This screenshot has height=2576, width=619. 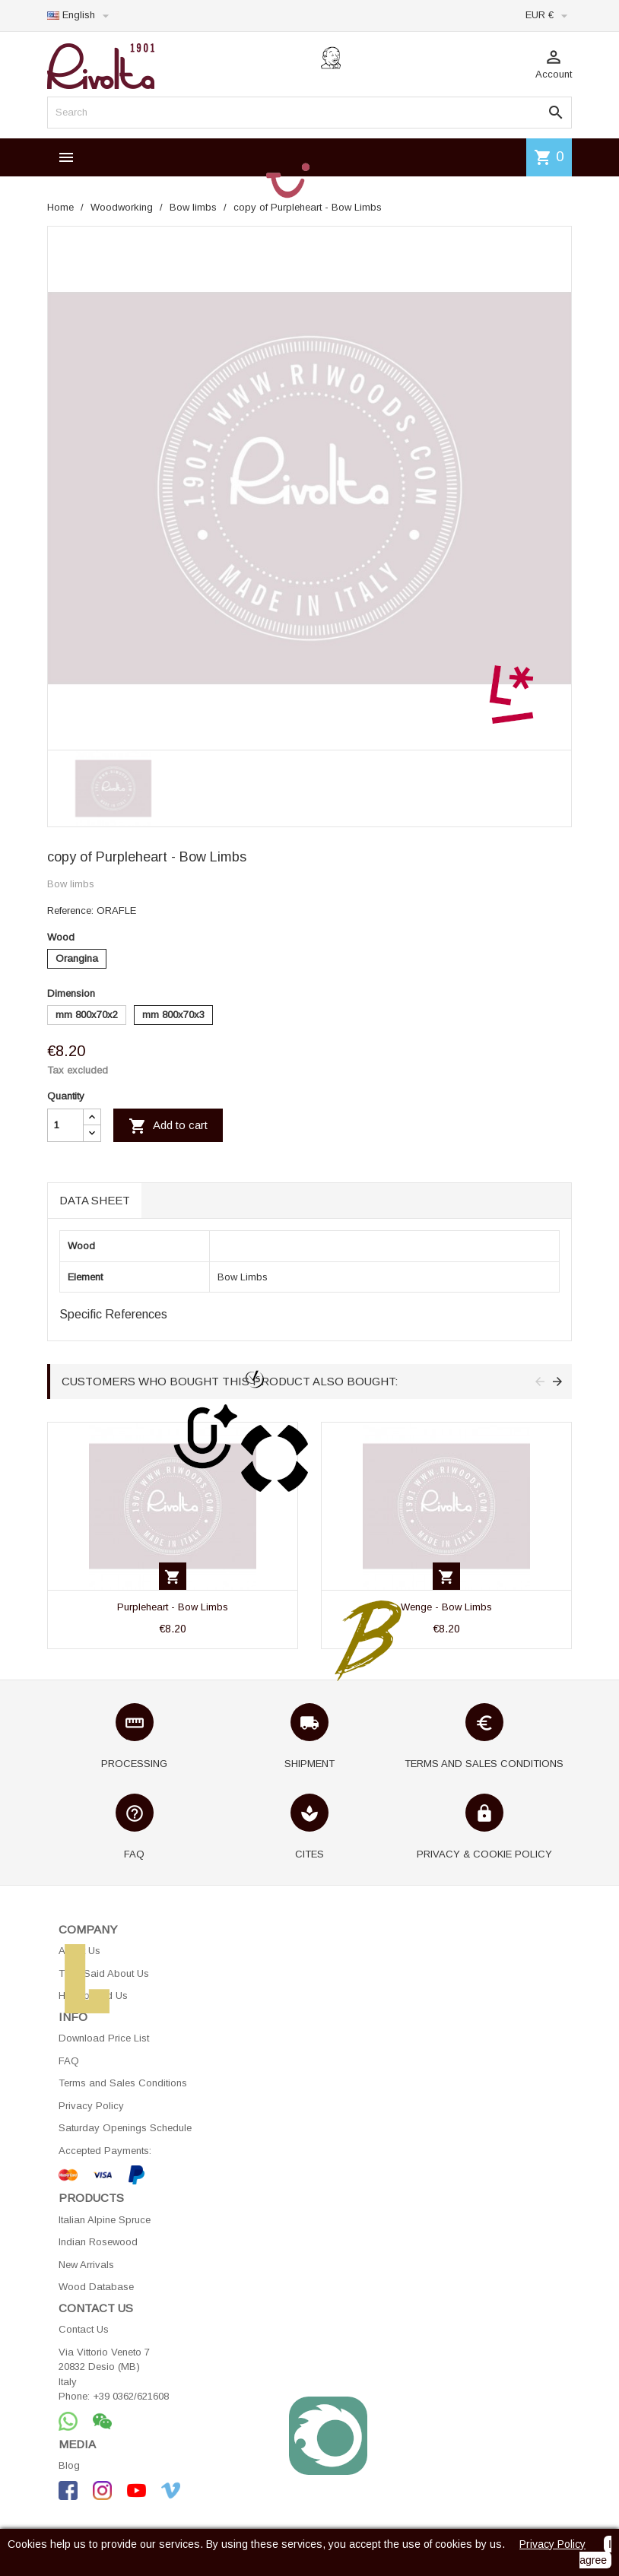 What do you see at coordinates (368, 1641) in the screenshot?
I see `babel javascript compiler logo` at bounding box center [368, 1641].